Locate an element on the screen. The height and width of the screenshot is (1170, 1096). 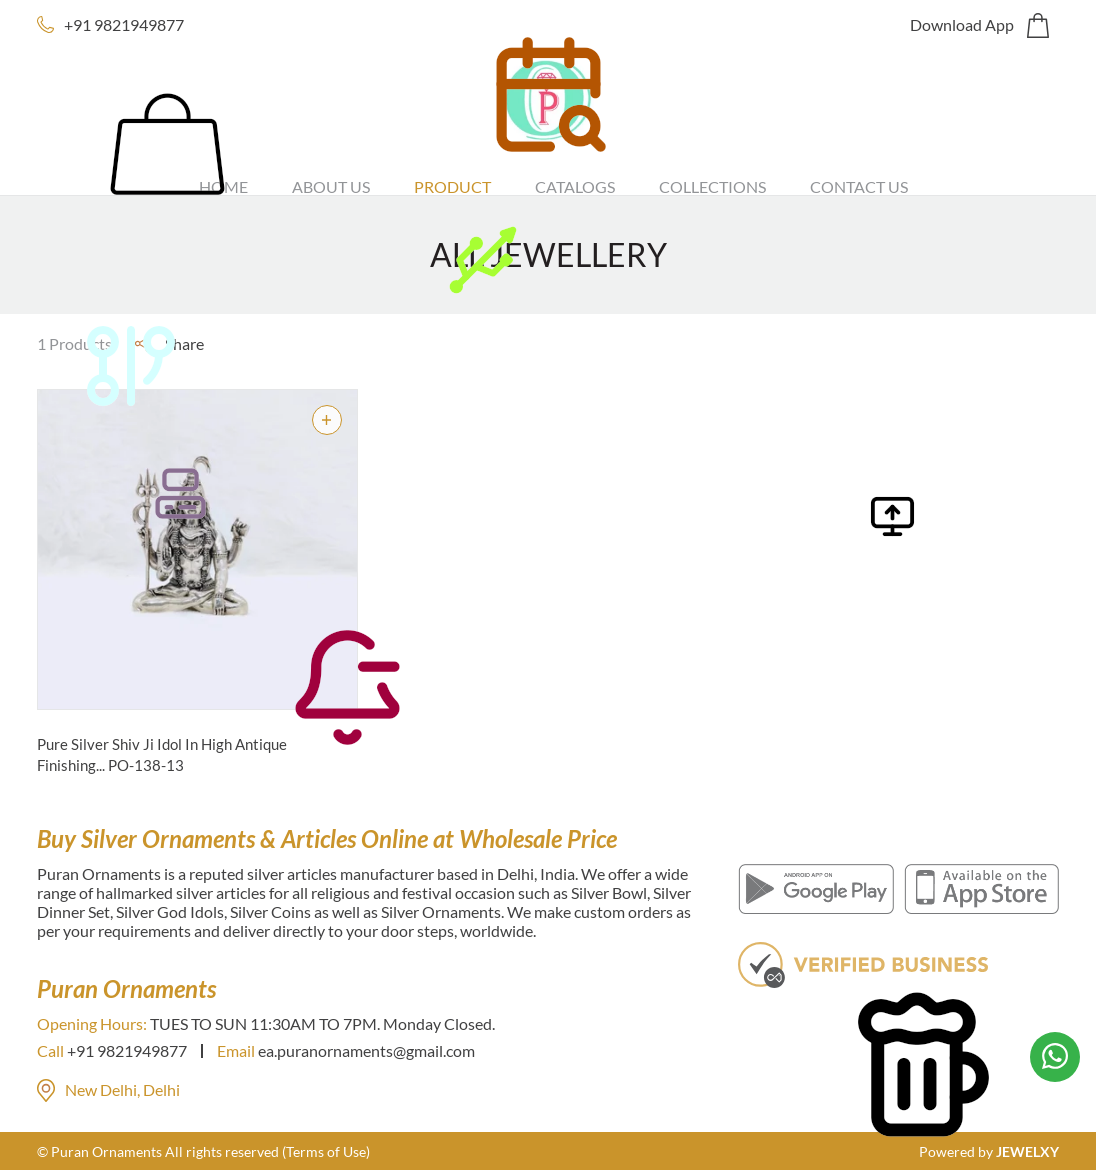
upload file to display or screen is located at coordinates (892, 516).